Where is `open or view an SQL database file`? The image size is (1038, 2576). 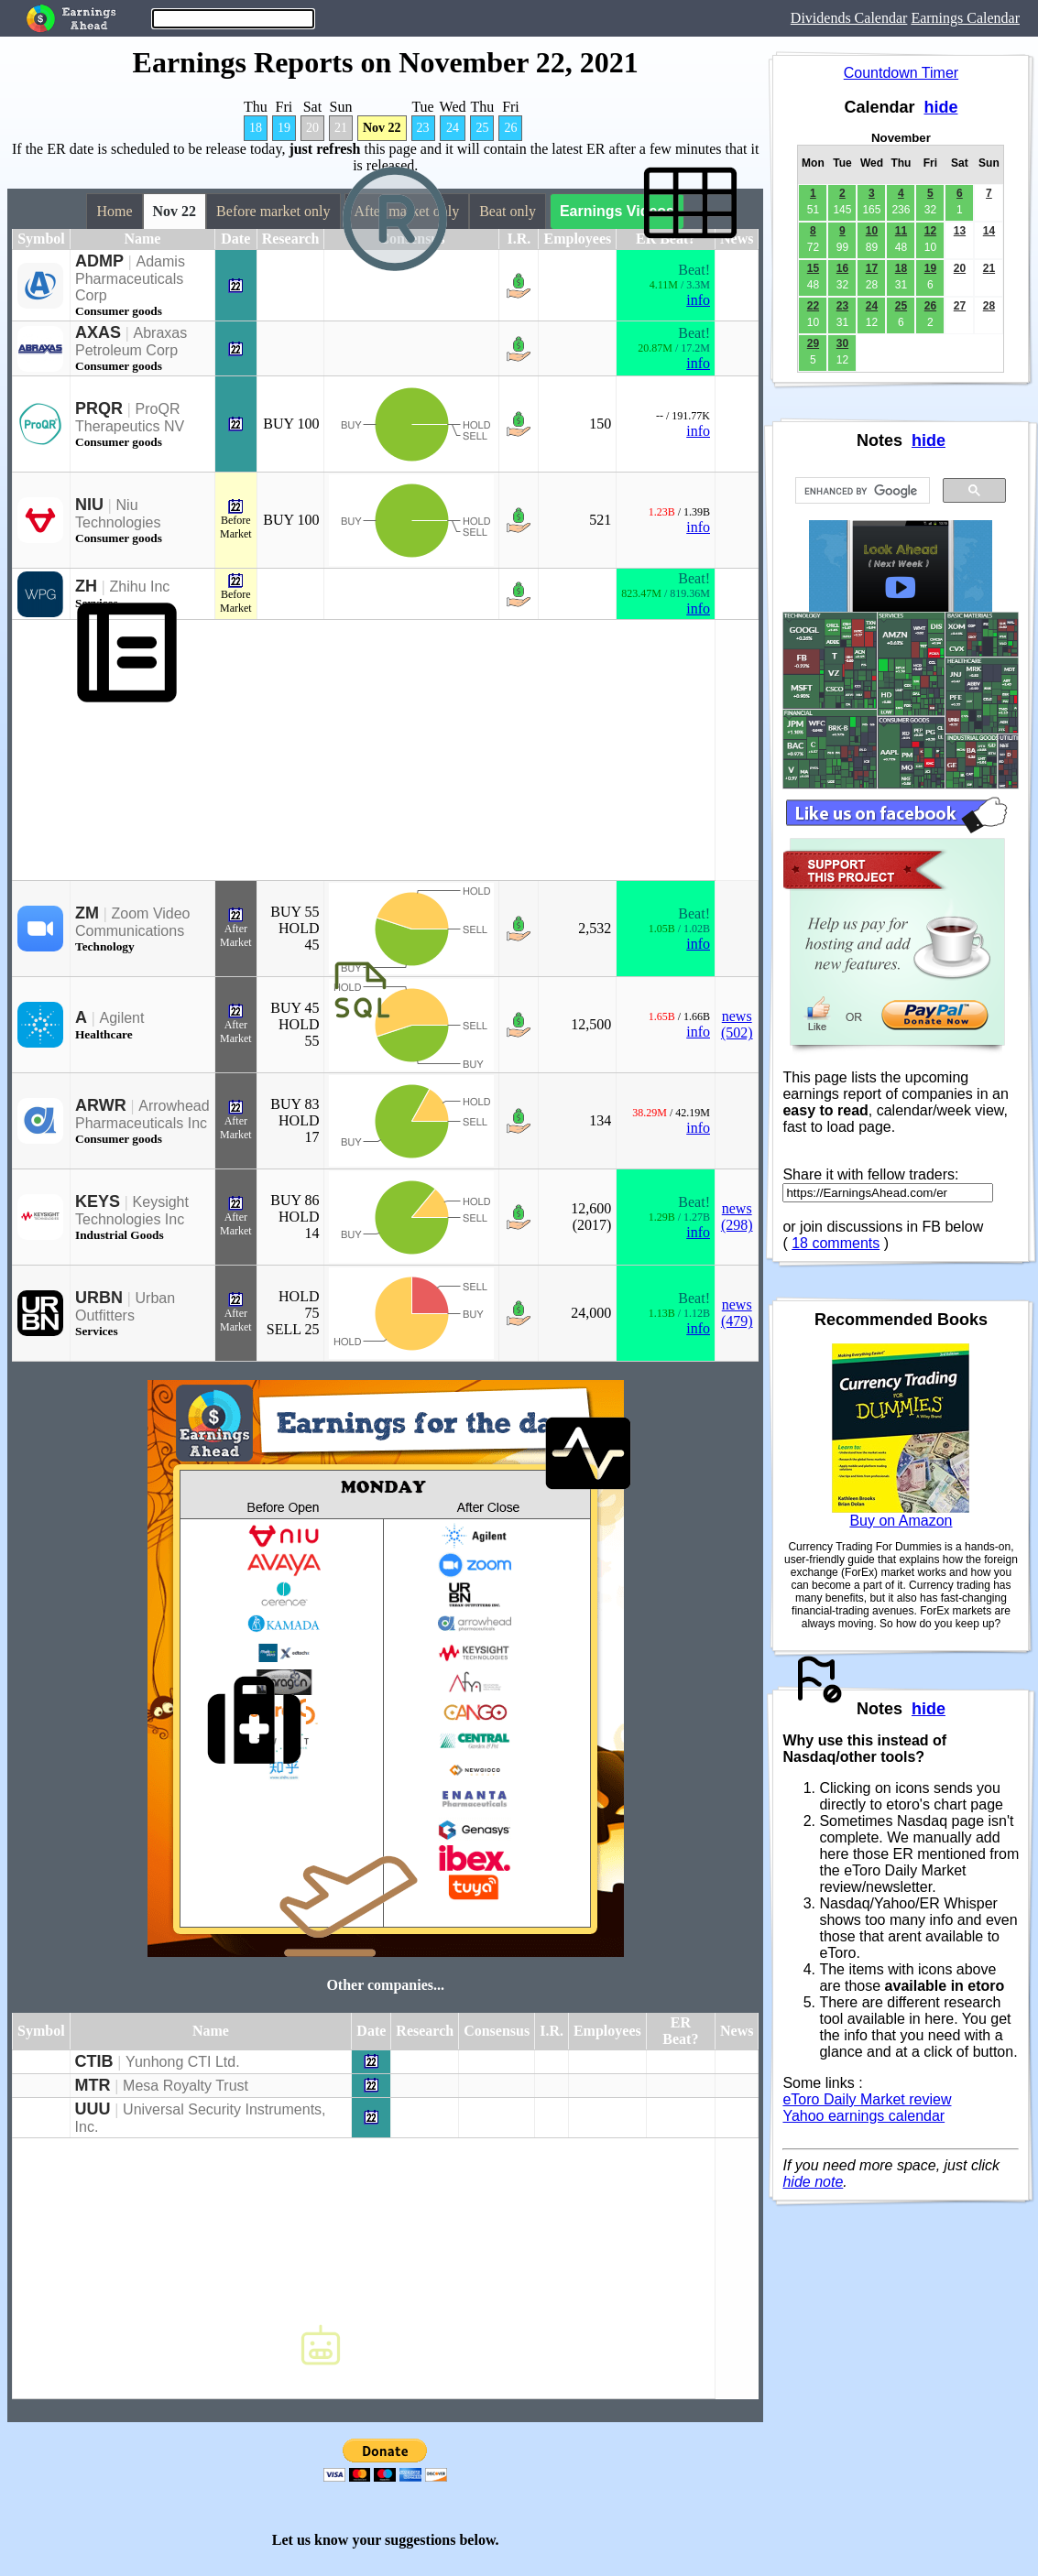
open or view an SQL database file is located at coordinates (360, 992).